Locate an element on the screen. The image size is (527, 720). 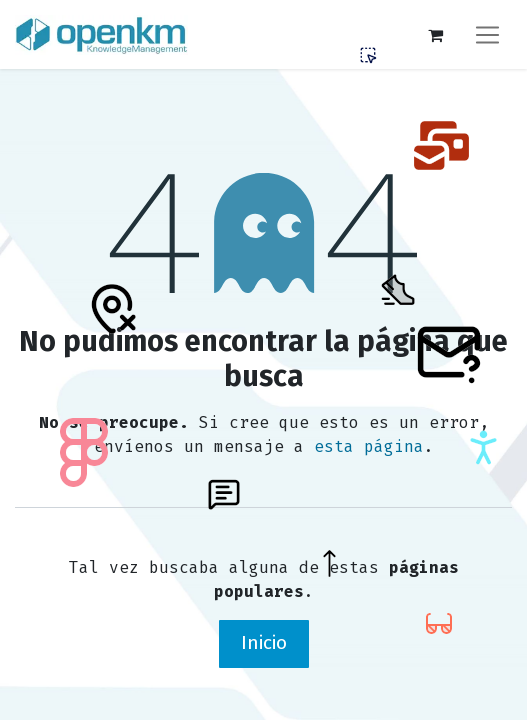
remove a saved location is located at coordinates (112, 309).